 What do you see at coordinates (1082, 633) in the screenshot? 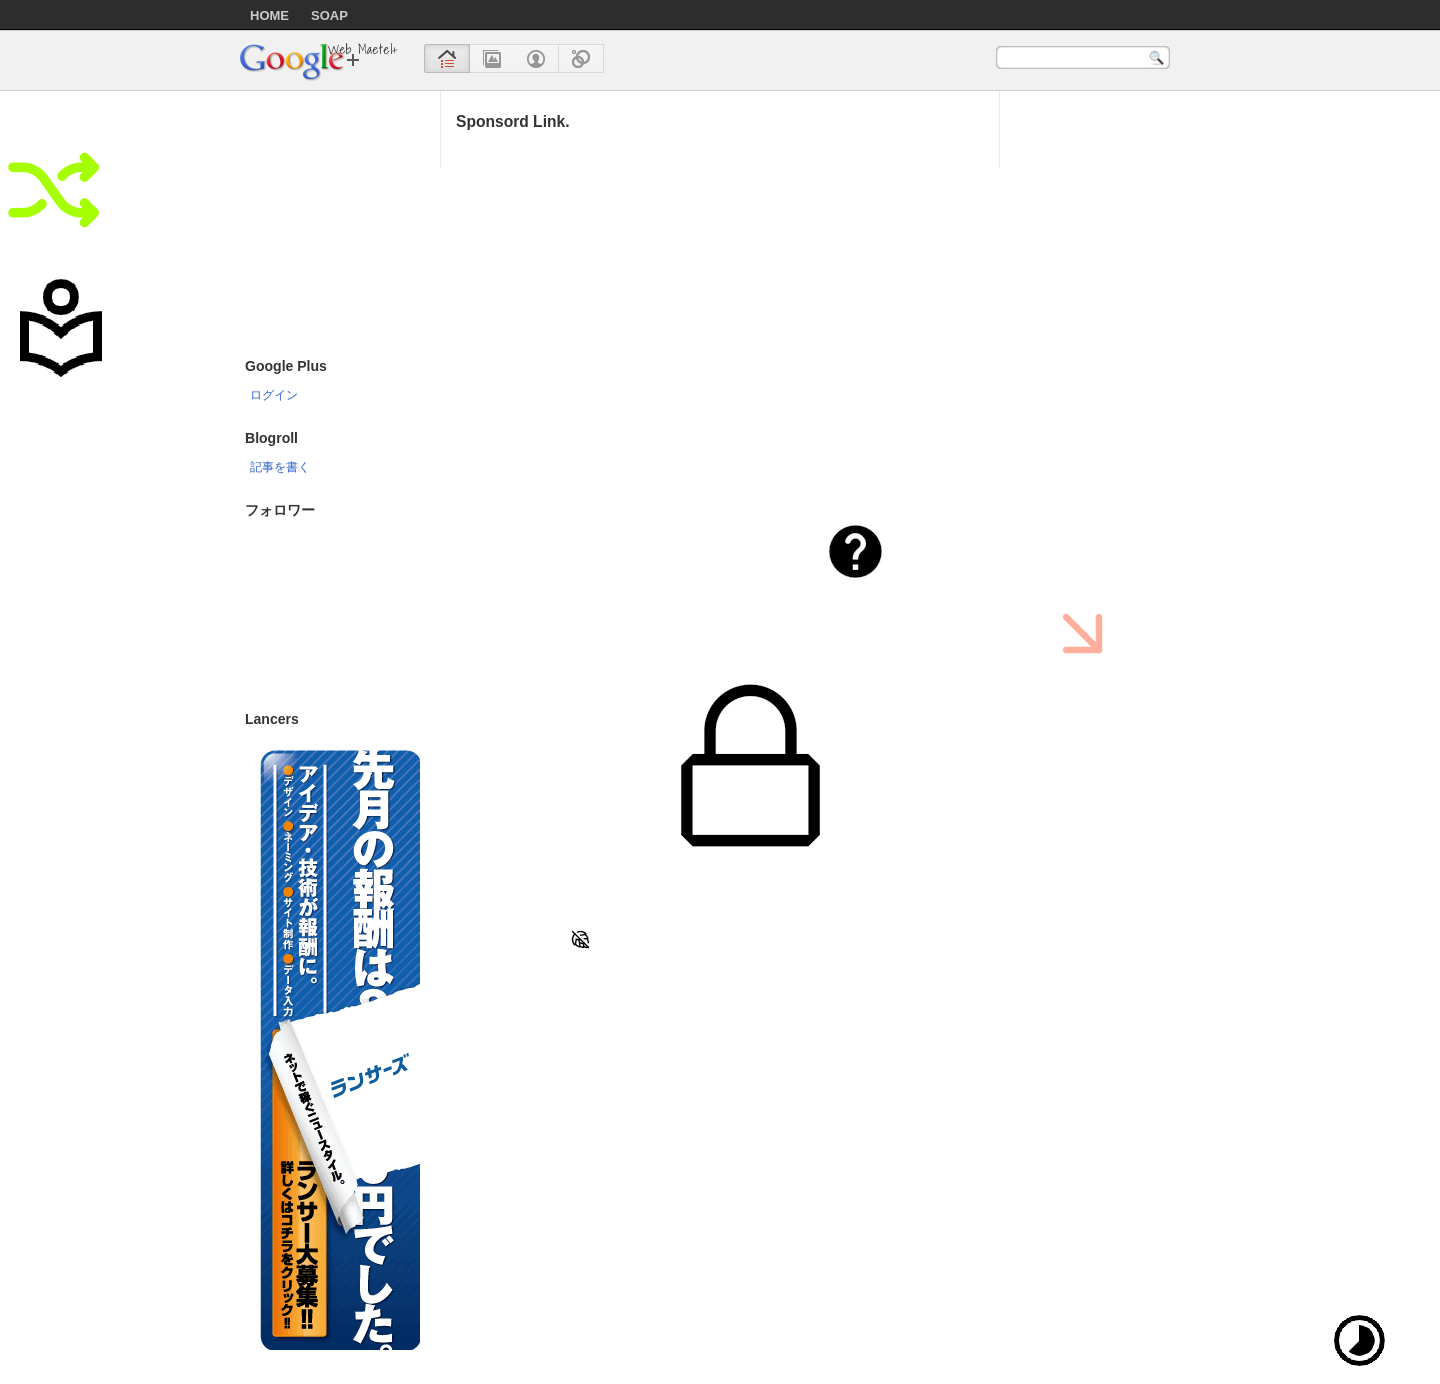
I see `navigate to the next item diagonally` at bounding box center [1082, 633].